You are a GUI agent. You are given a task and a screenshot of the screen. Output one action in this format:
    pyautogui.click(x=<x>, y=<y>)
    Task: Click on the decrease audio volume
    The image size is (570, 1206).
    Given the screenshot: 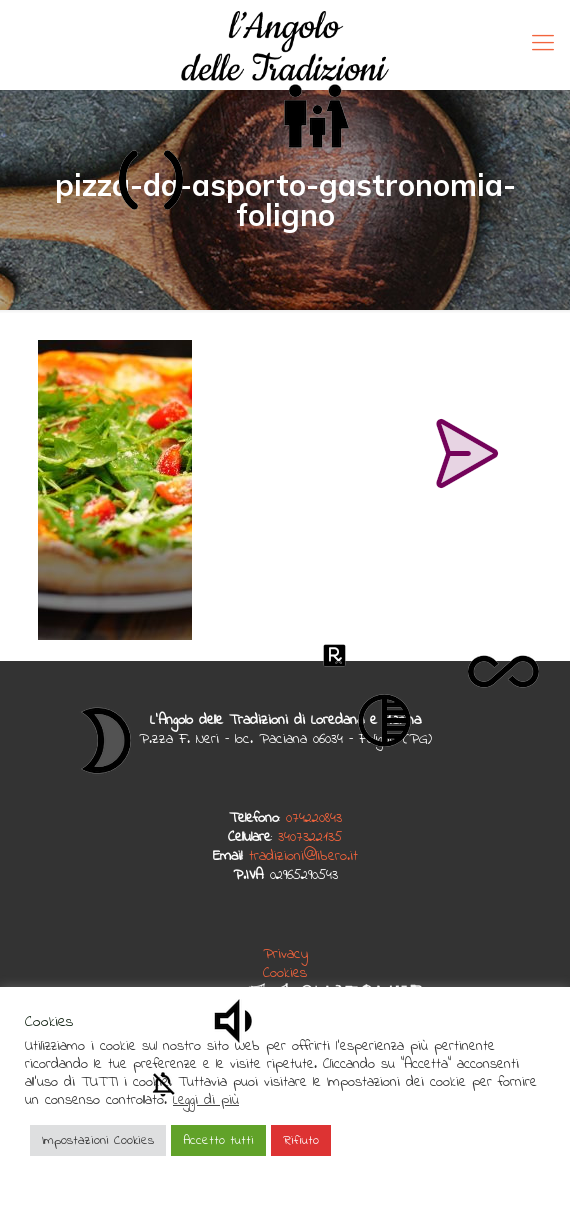 What is the action you would take?
    pyautogui.click(x=234, y=1021)
    